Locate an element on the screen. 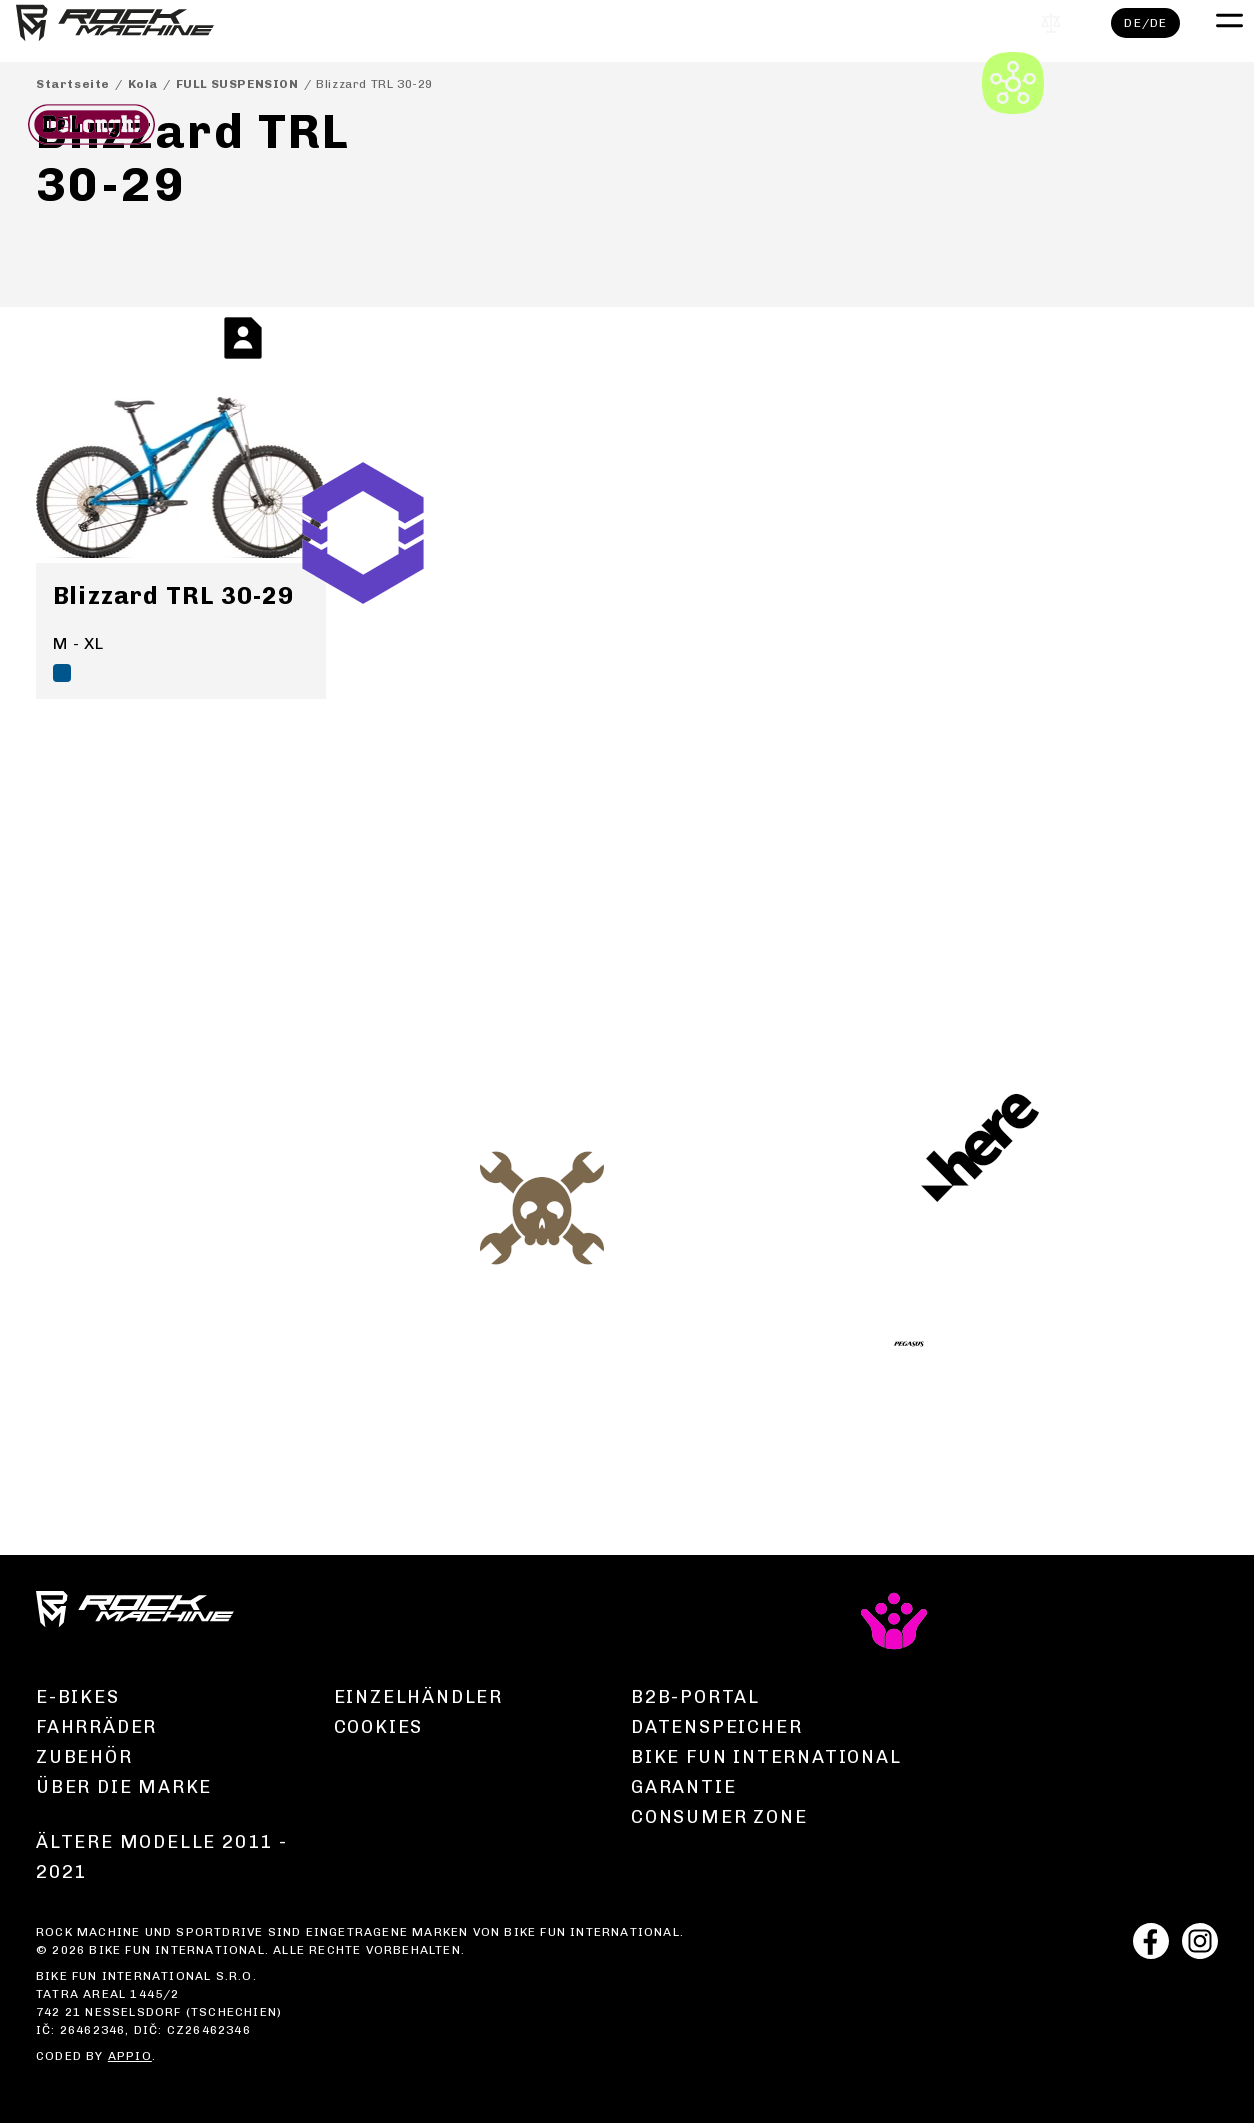  open HERE maps application is located at coordinates (980, 1148).